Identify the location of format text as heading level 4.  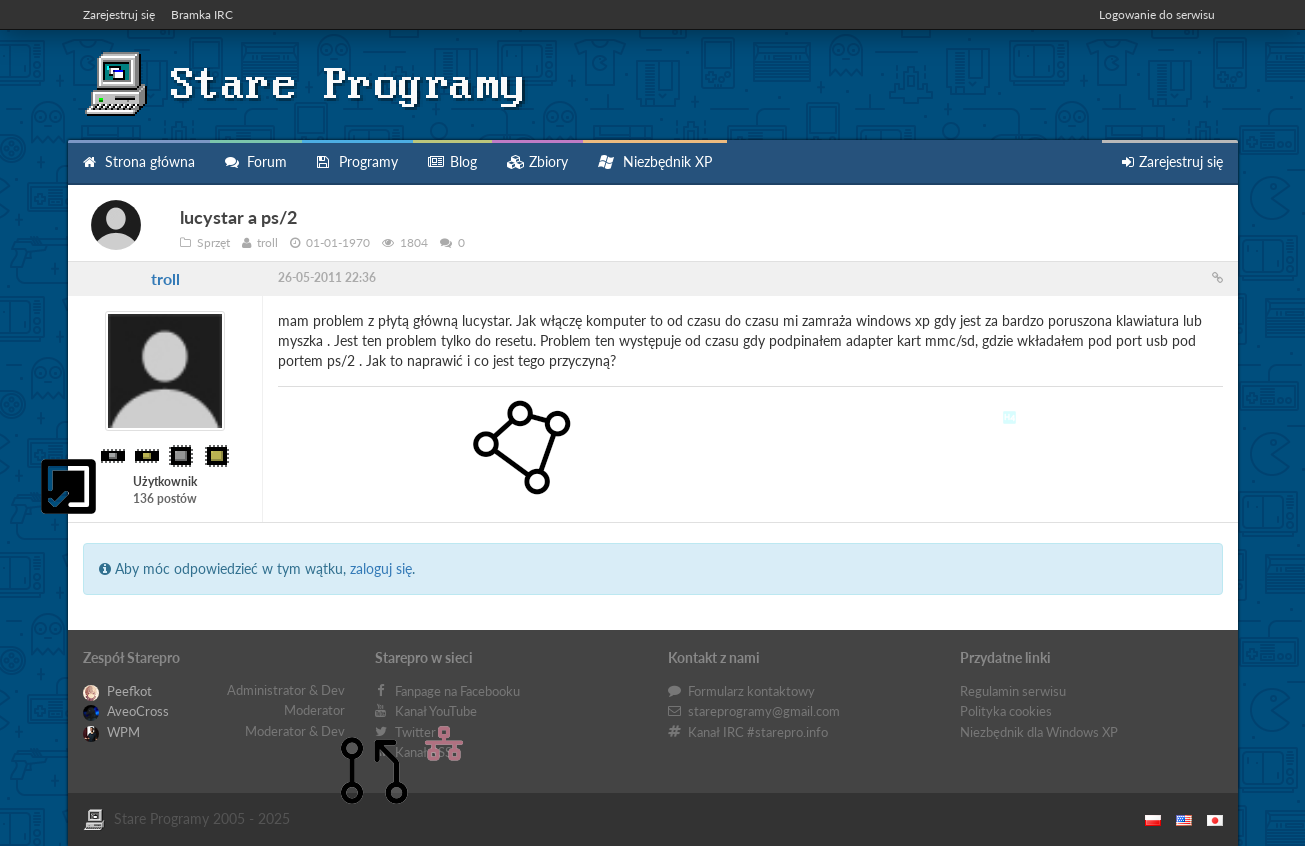
(1009, 417).